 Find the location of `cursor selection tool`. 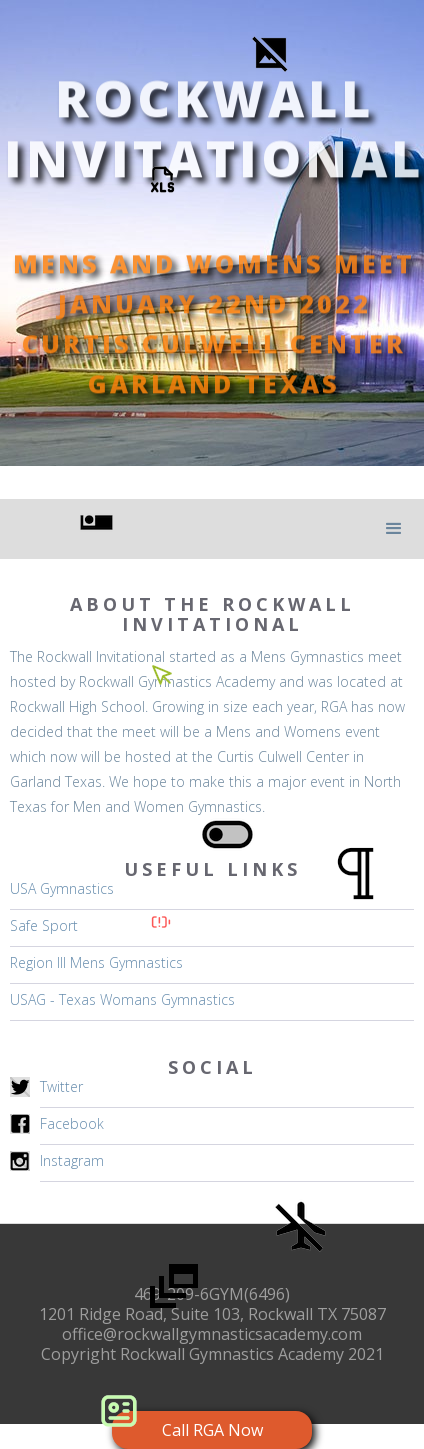

cursor selection tool is located at coordinates (162, 675).